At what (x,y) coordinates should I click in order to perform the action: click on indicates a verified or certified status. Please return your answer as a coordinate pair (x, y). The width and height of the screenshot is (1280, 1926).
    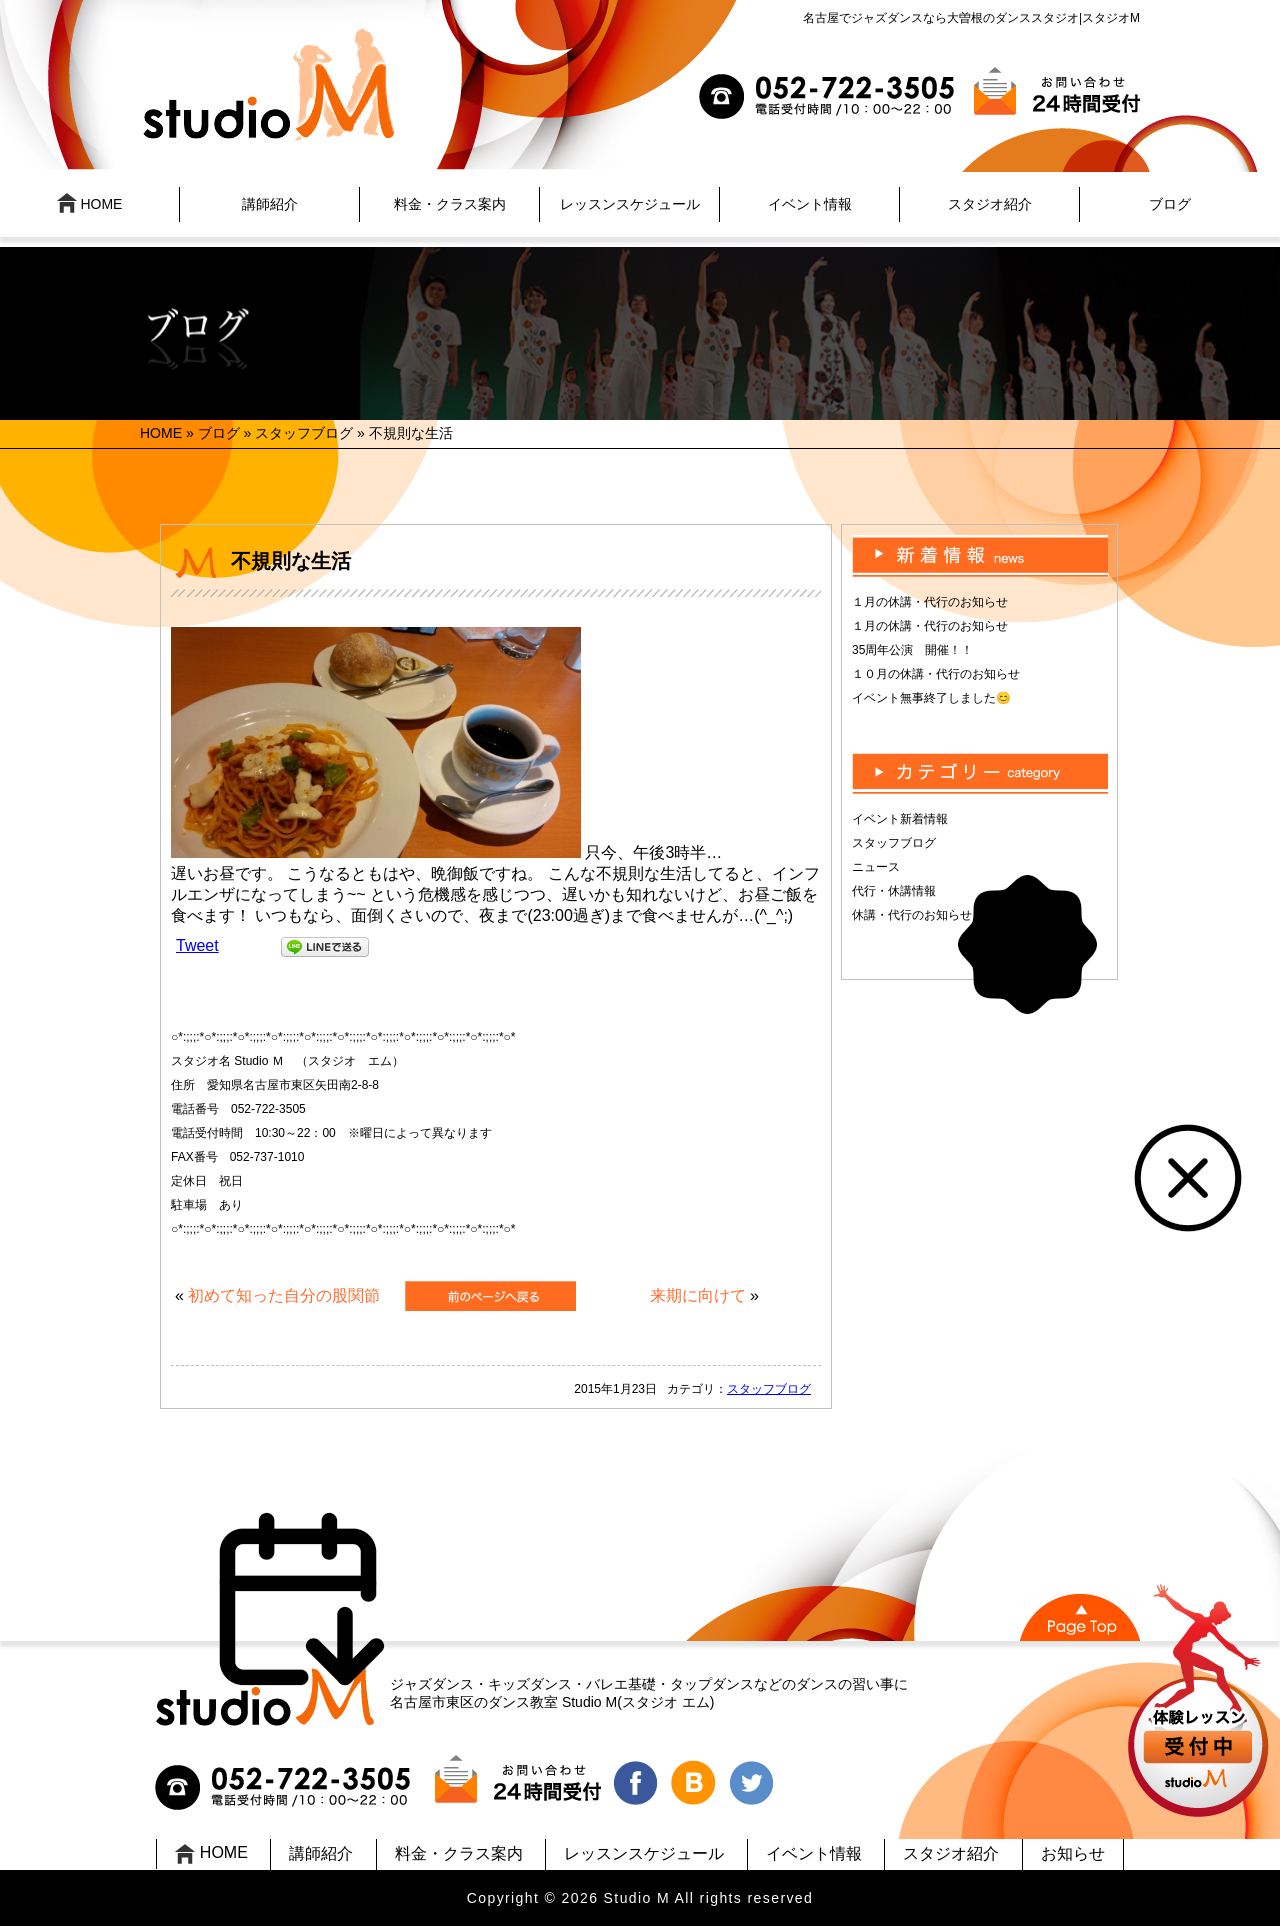
    Looking at the image, I should click on (1027, 944).